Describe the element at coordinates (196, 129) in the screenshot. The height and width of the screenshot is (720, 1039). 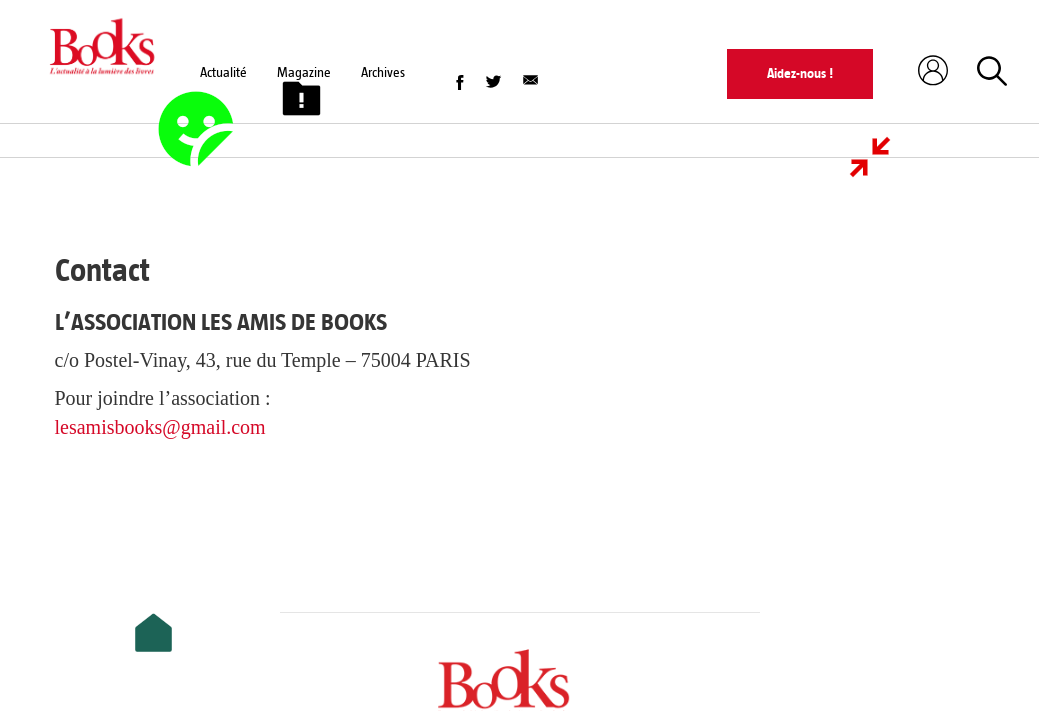
I see `add a sticker to your message` at that location.